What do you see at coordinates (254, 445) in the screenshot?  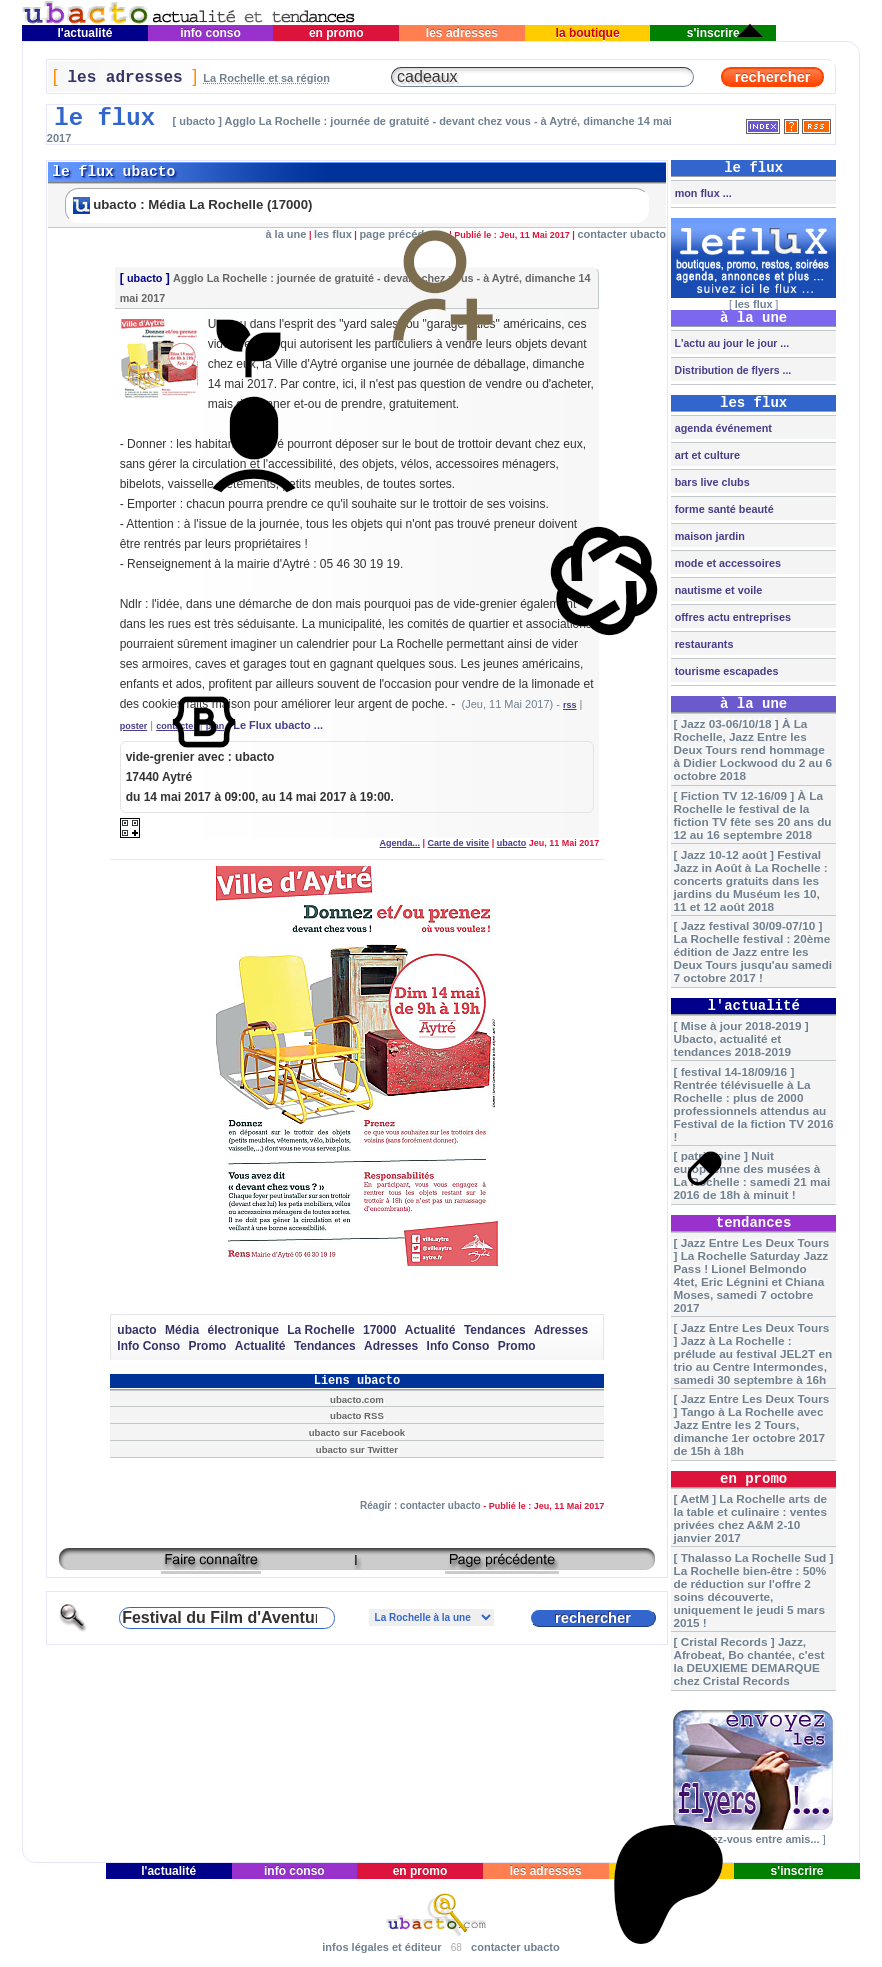 I see `view your profile` at bounding box center [254, 445].